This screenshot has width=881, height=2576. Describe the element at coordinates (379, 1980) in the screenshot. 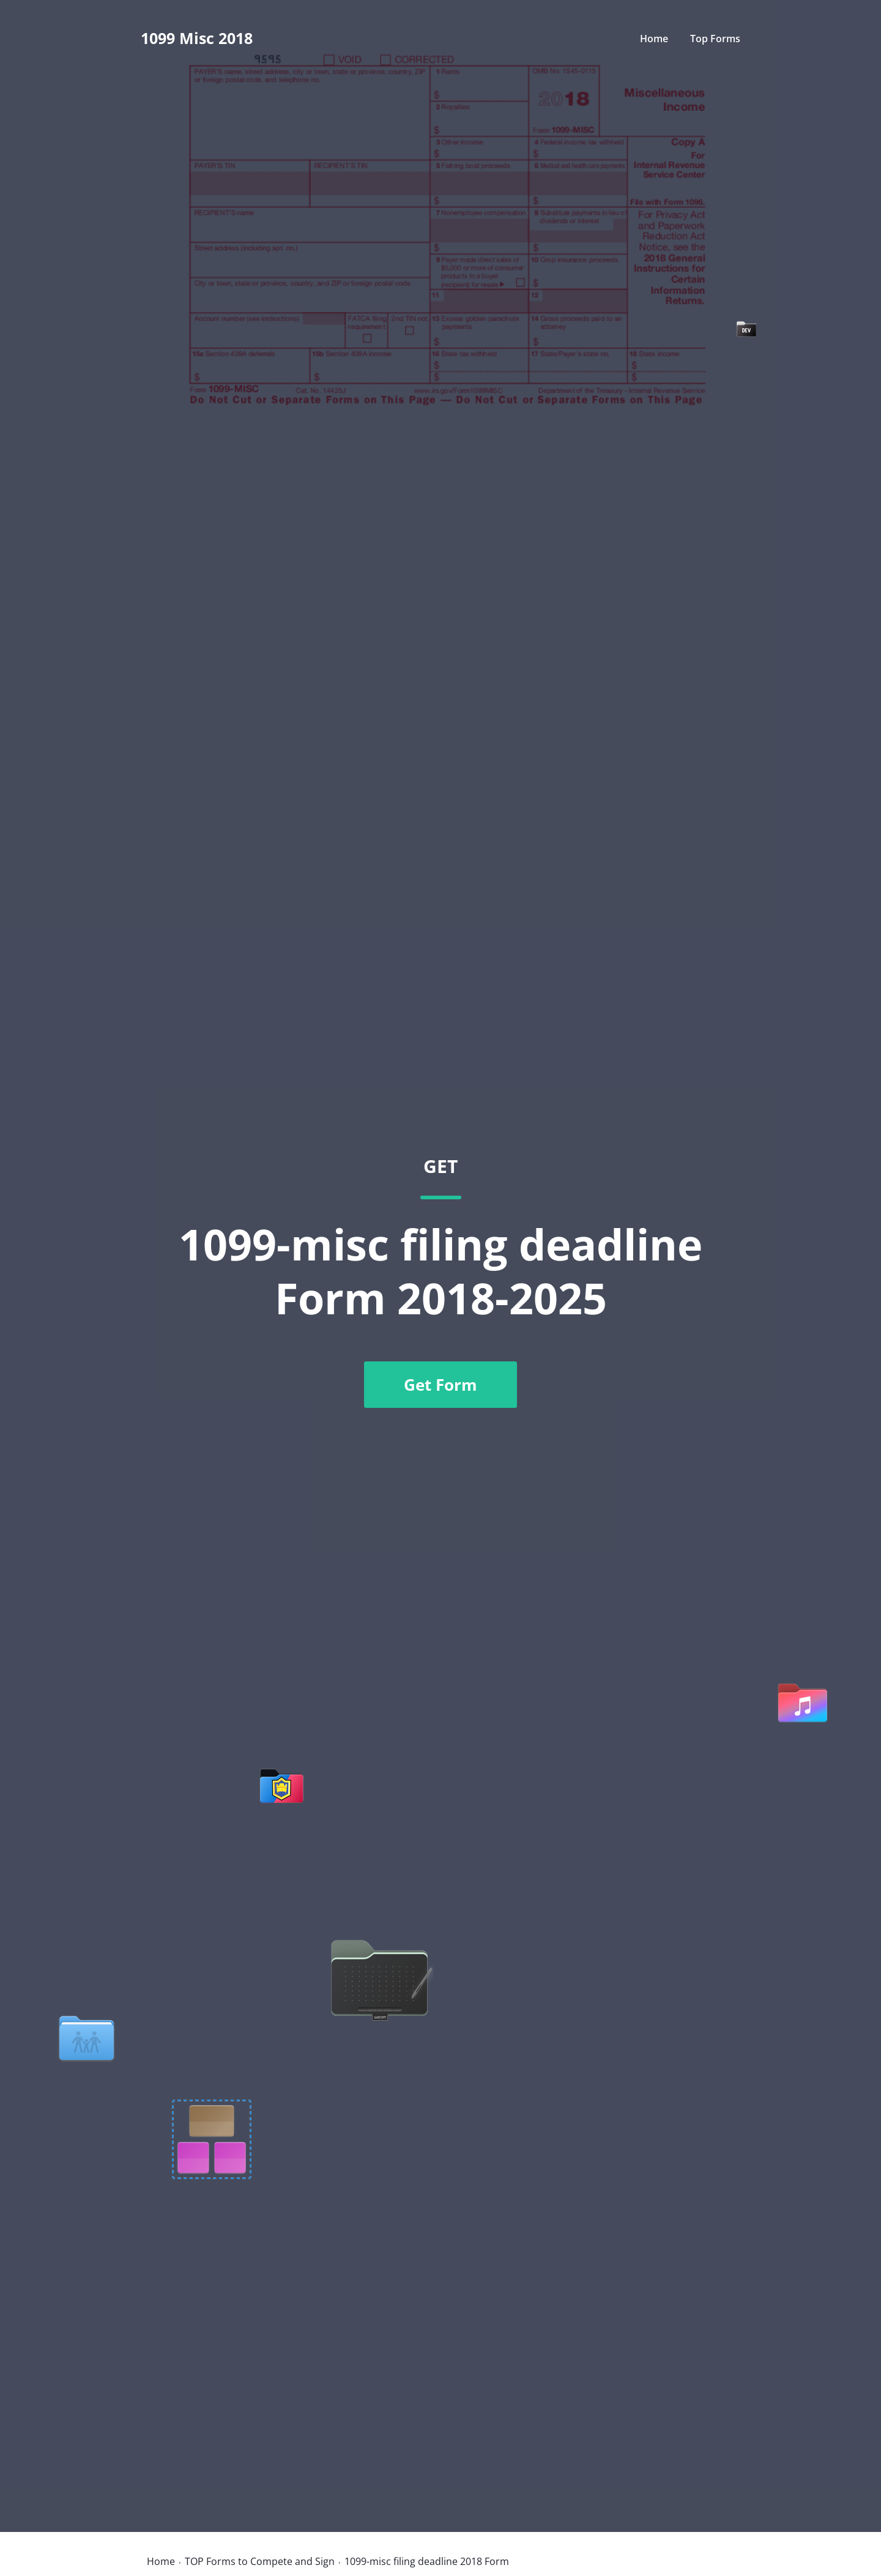

I see `open wacom tablet files and drivers` at that location.